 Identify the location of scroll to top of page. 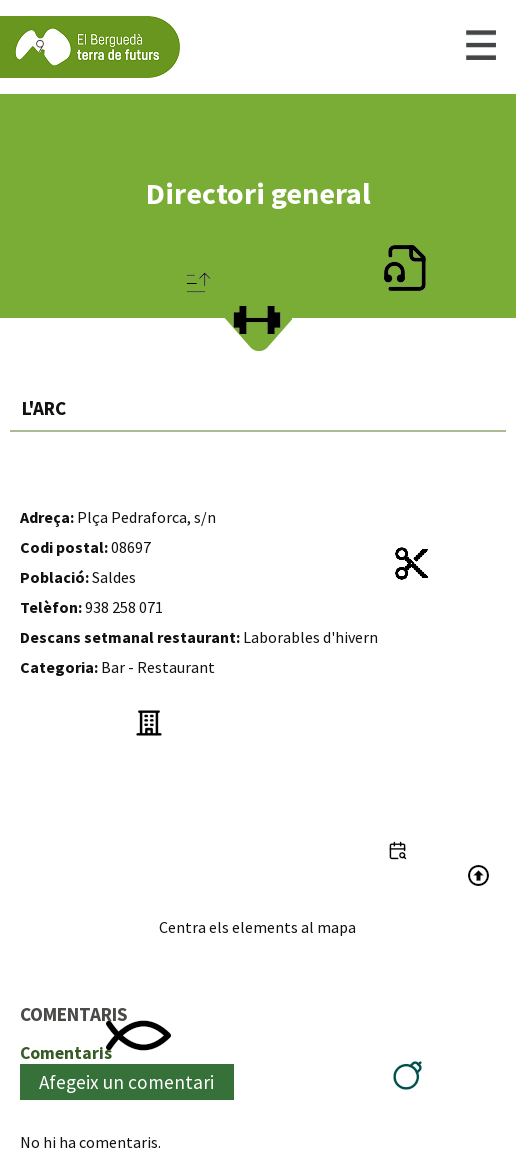
(478, 875).